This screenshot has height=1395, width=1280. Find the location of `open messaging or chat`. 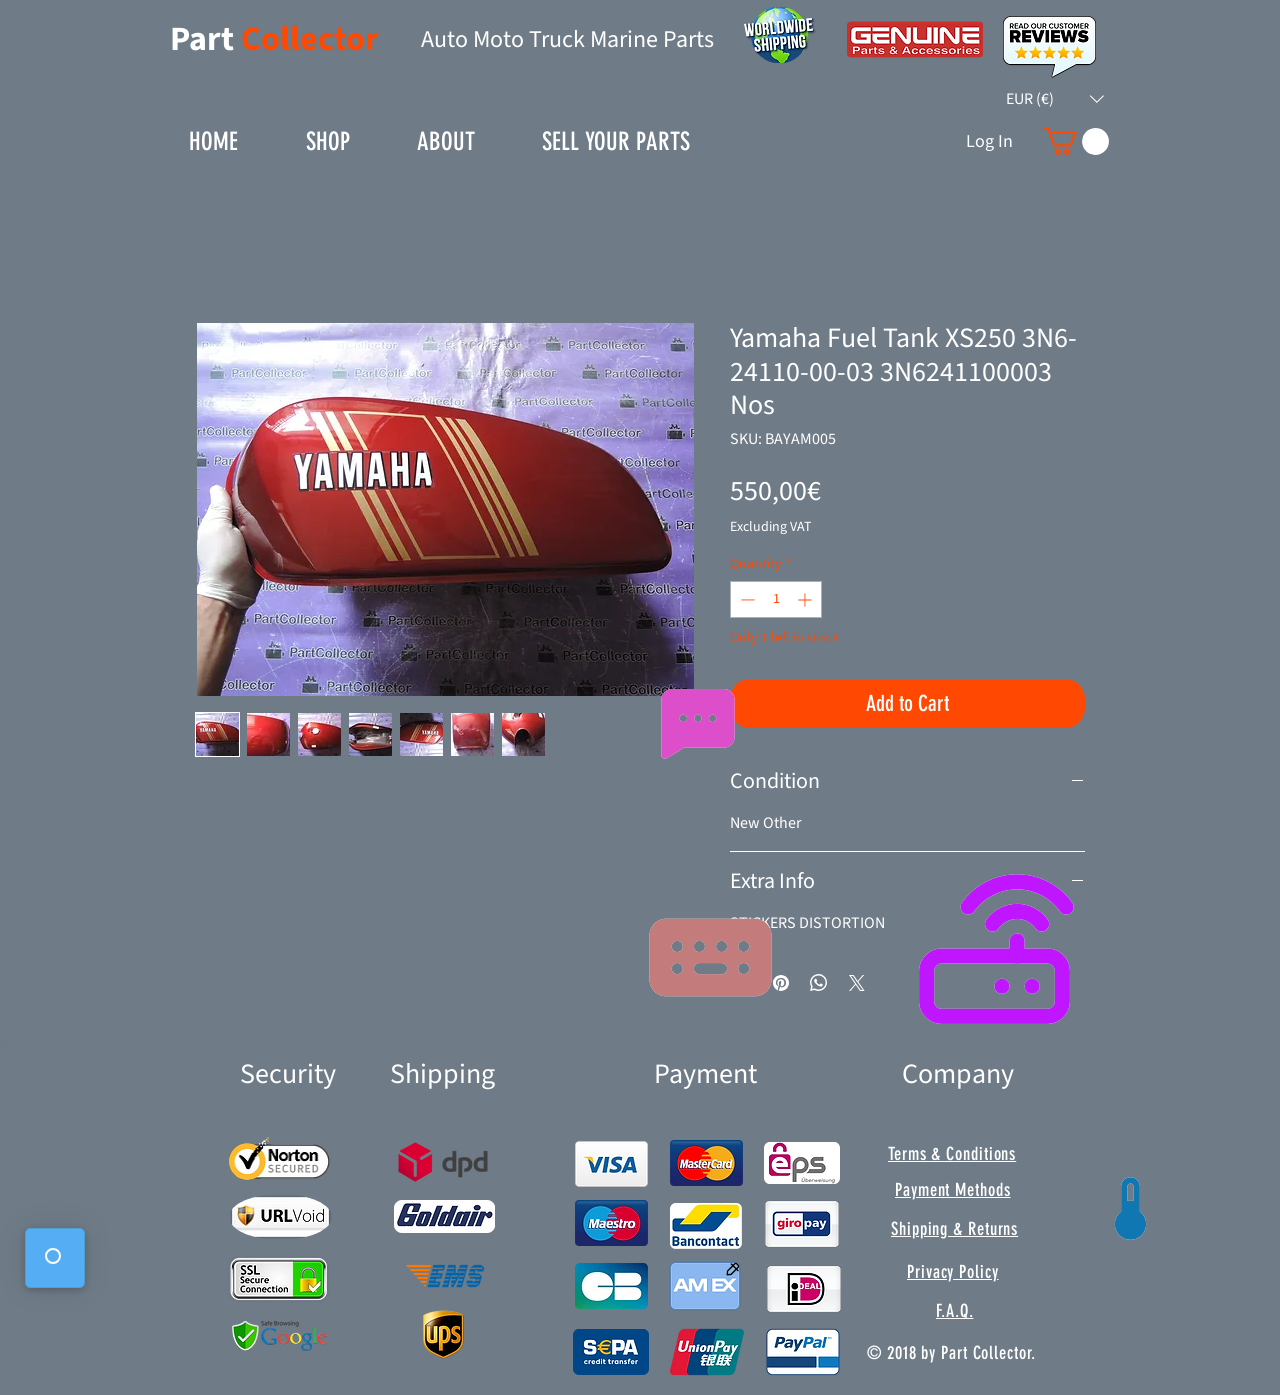

open messaging or chat is located at coordinates (698, 722).